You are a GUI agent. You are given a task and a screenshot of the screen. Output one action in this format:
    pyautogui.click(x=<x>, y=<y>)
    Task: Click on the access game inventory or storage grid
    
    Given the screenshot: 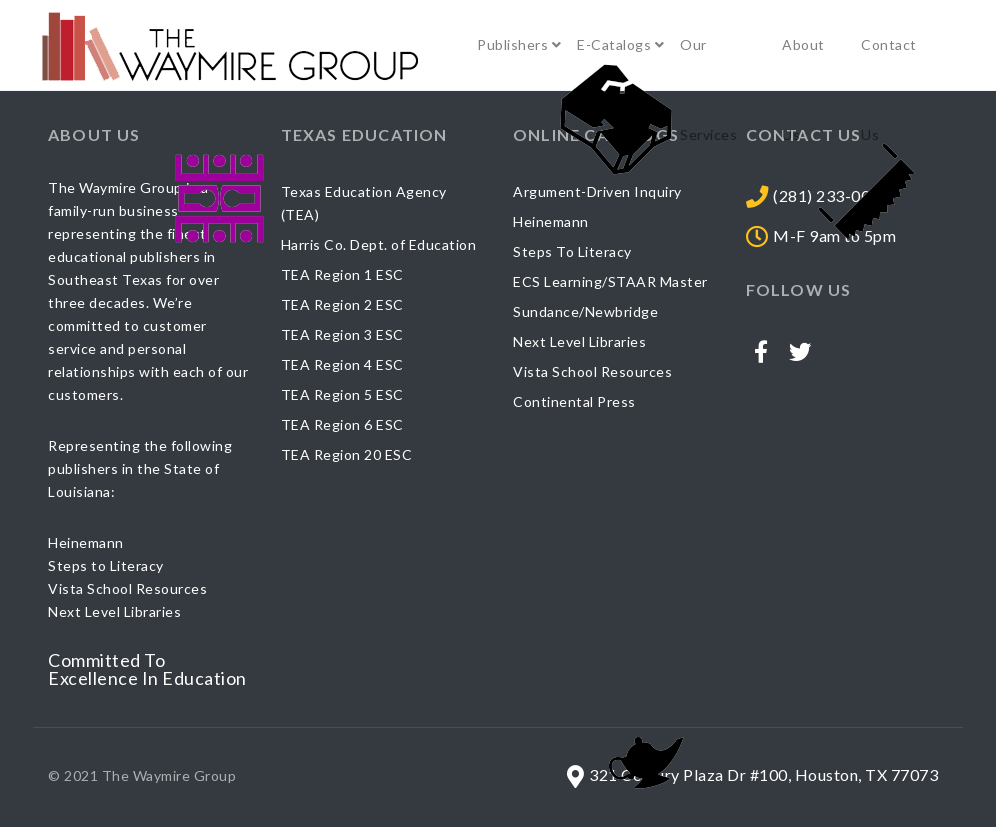 What is the action you would take?
    pyautogui.click(x=219, y=198)
    